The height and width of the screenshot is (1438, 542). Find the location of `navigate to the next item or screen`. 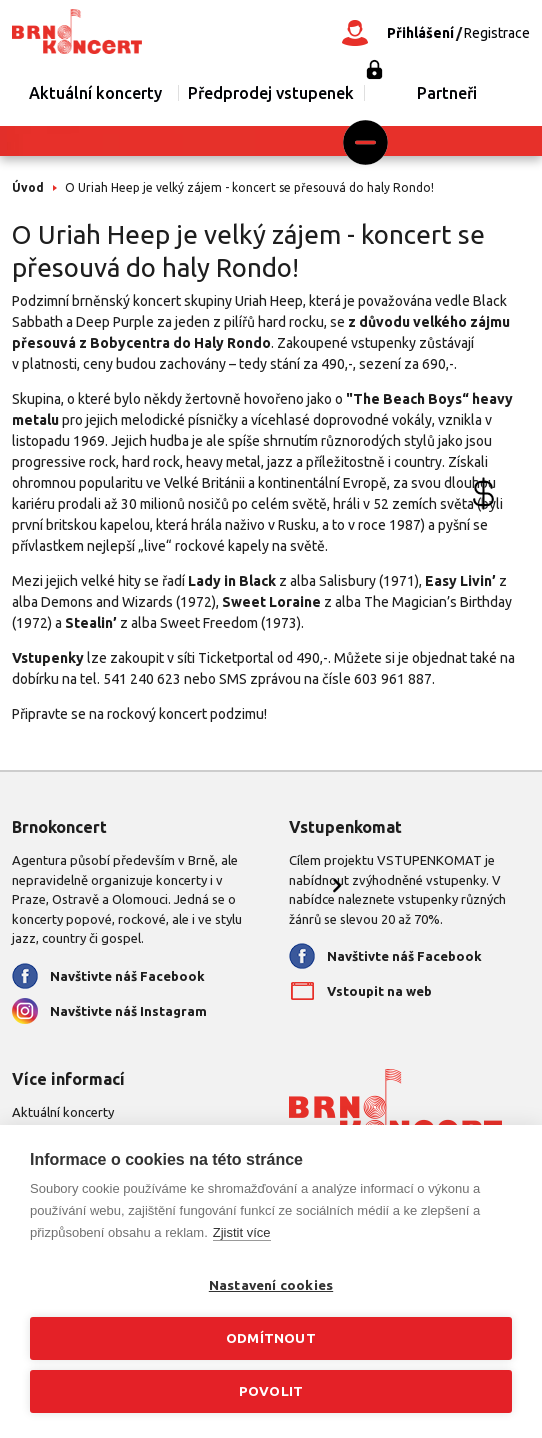

navigate to the next item or screen is located at coordinates (336, 885).